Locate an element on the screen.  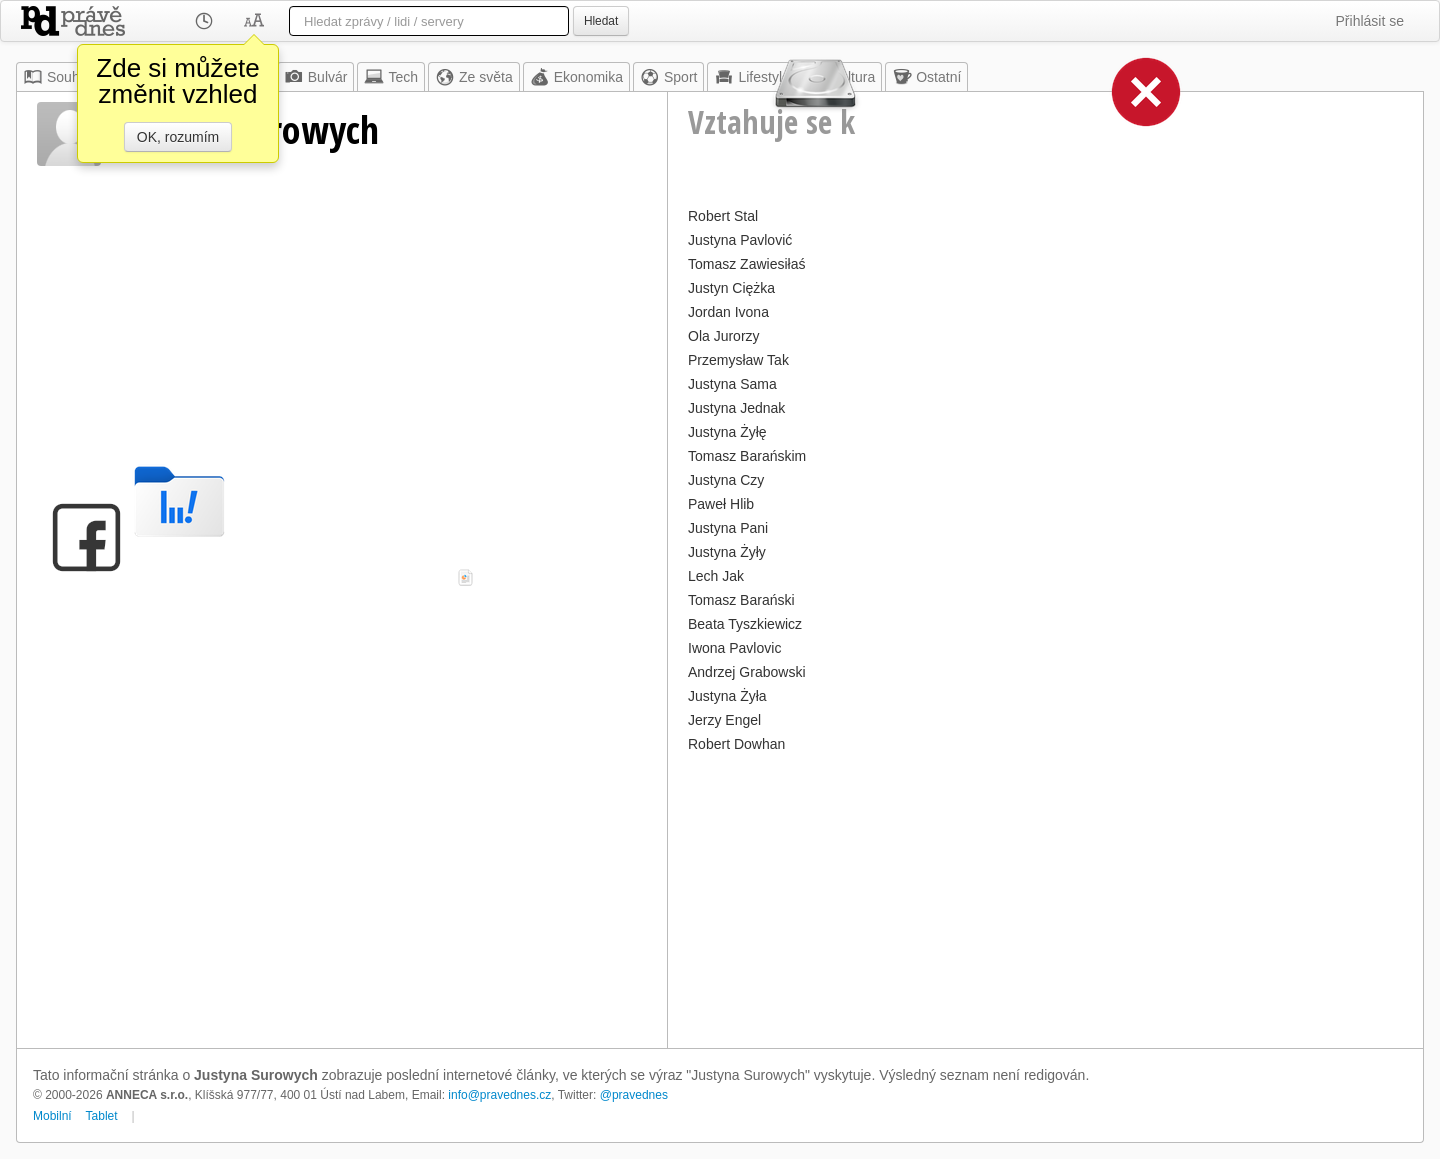
access hard drive storage settings is located at coordinates (815, 85).